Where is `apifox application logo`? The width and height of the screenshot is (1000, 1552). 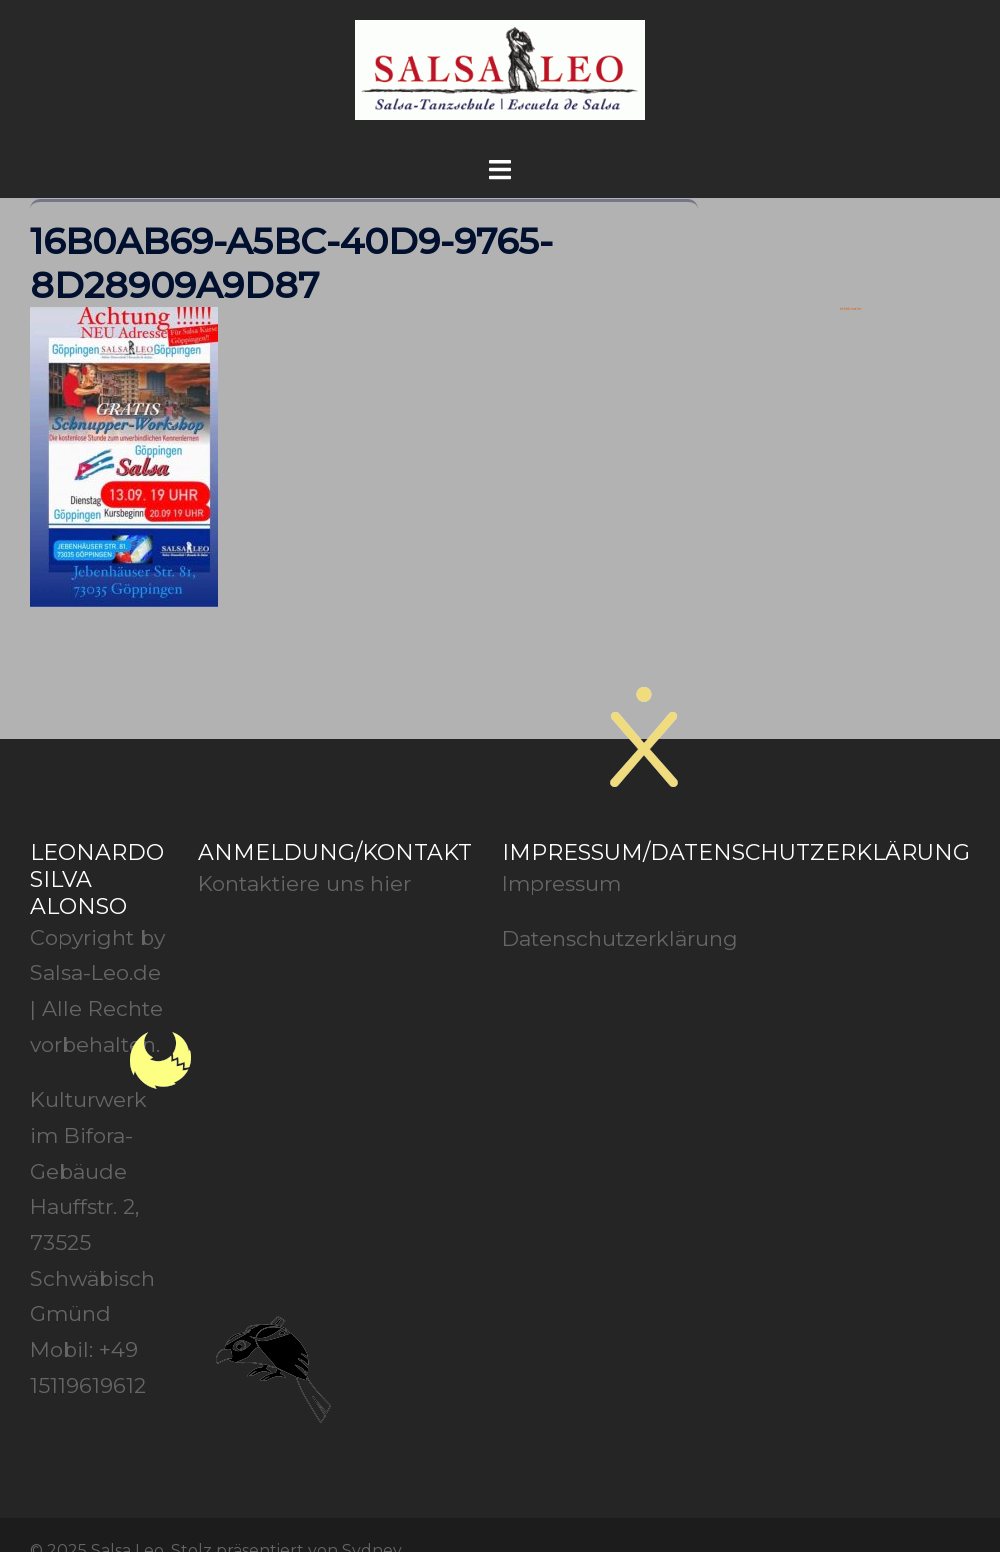
apifox application logo is located at coordinates (160, 1060).